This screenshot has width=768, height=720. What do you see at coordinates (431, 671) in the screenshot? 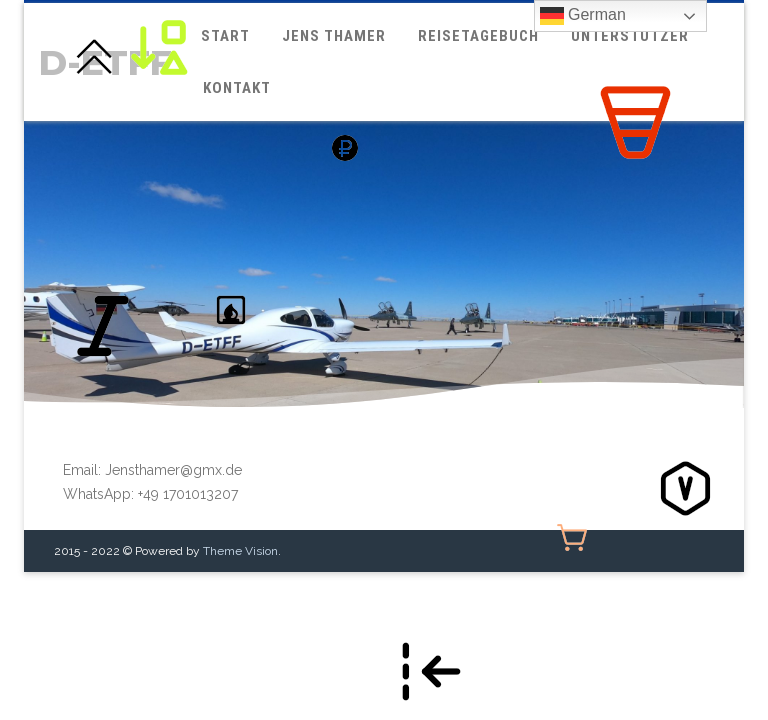
I see `collapse panel to the left` at bounding box center [431, 671].